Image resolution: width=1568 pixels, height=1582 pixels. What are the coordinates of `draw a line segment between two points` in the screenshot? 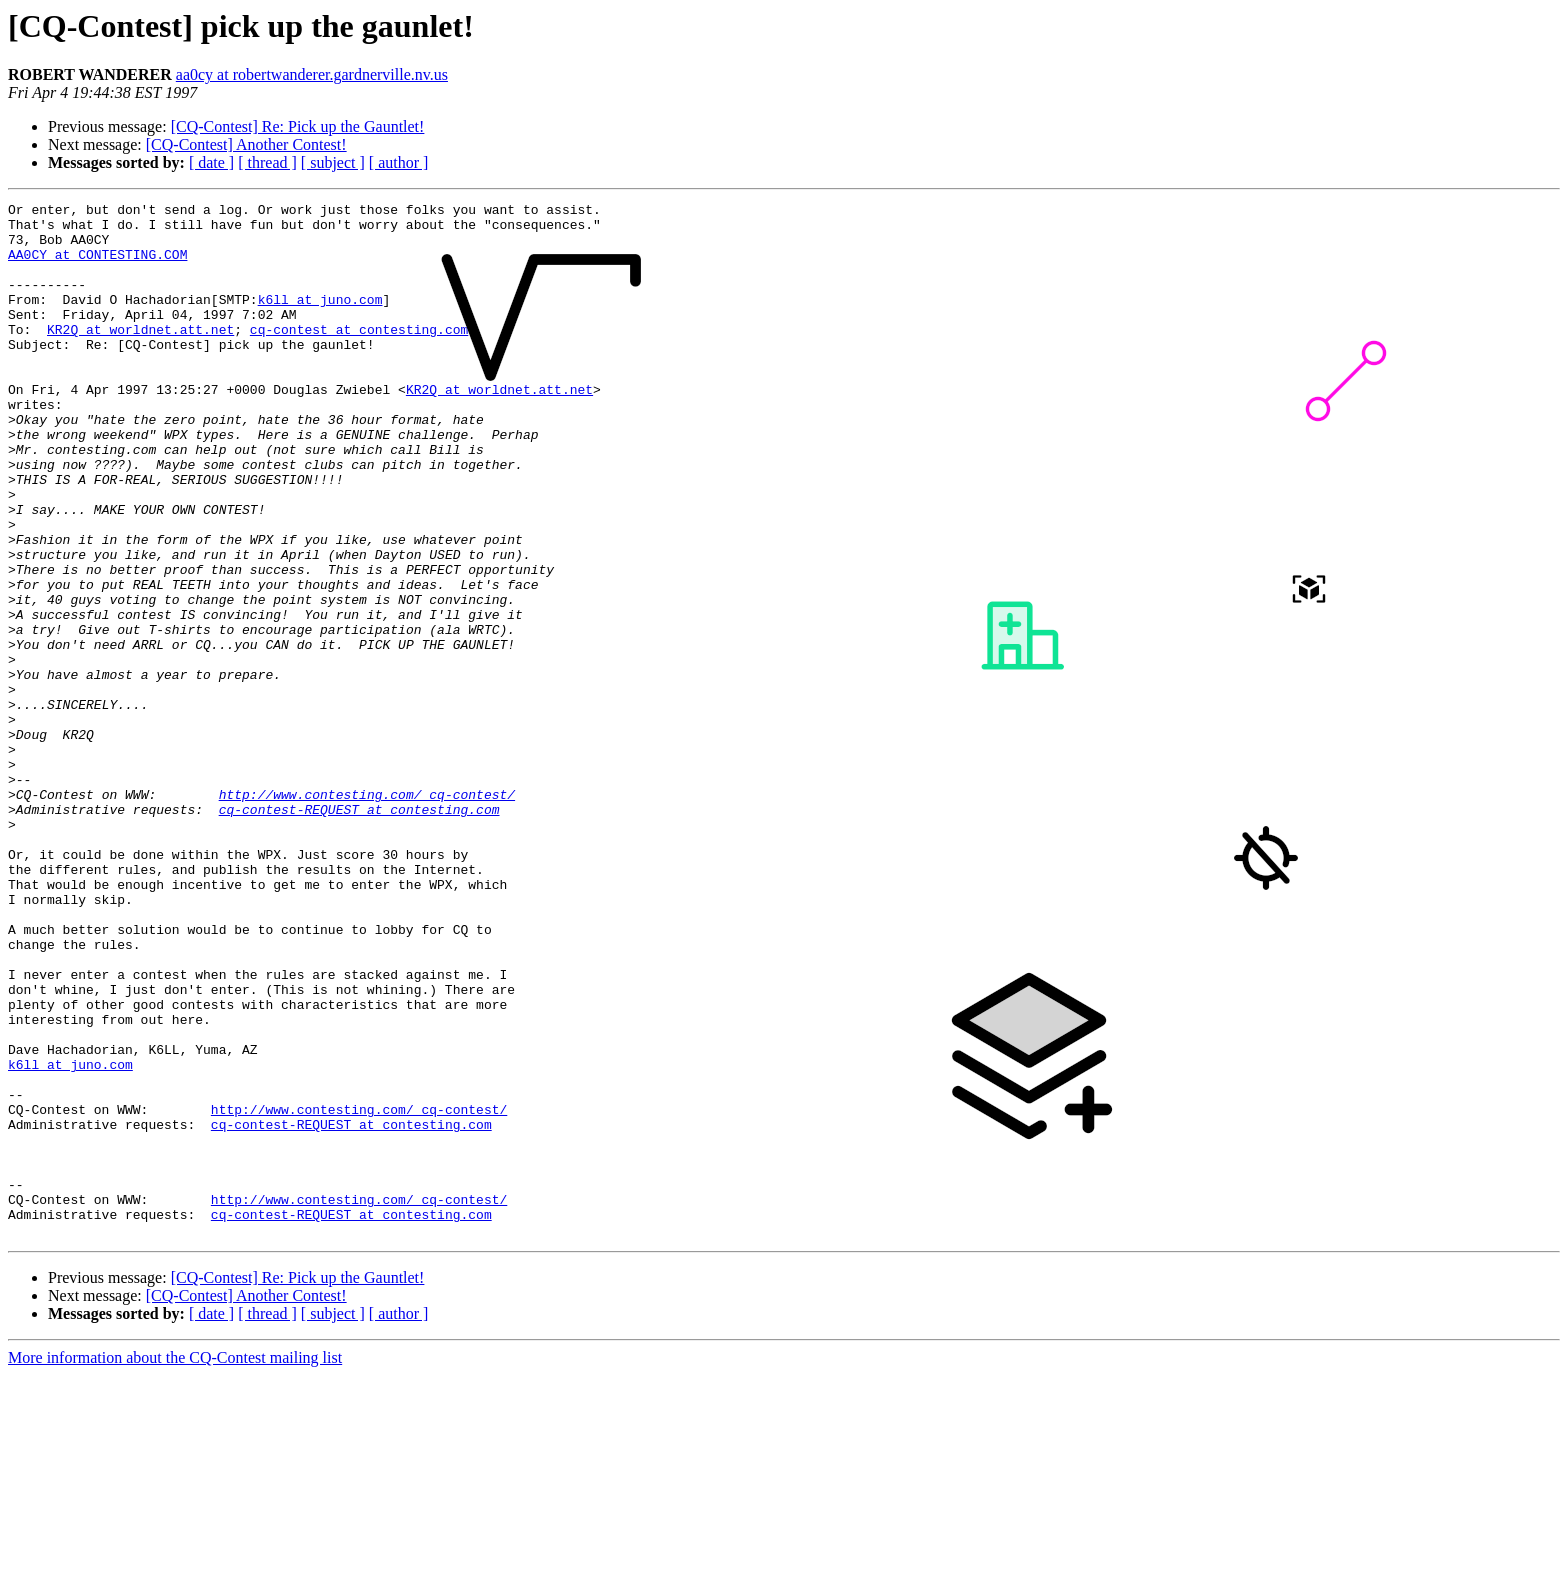 It's located at (1346, 381).